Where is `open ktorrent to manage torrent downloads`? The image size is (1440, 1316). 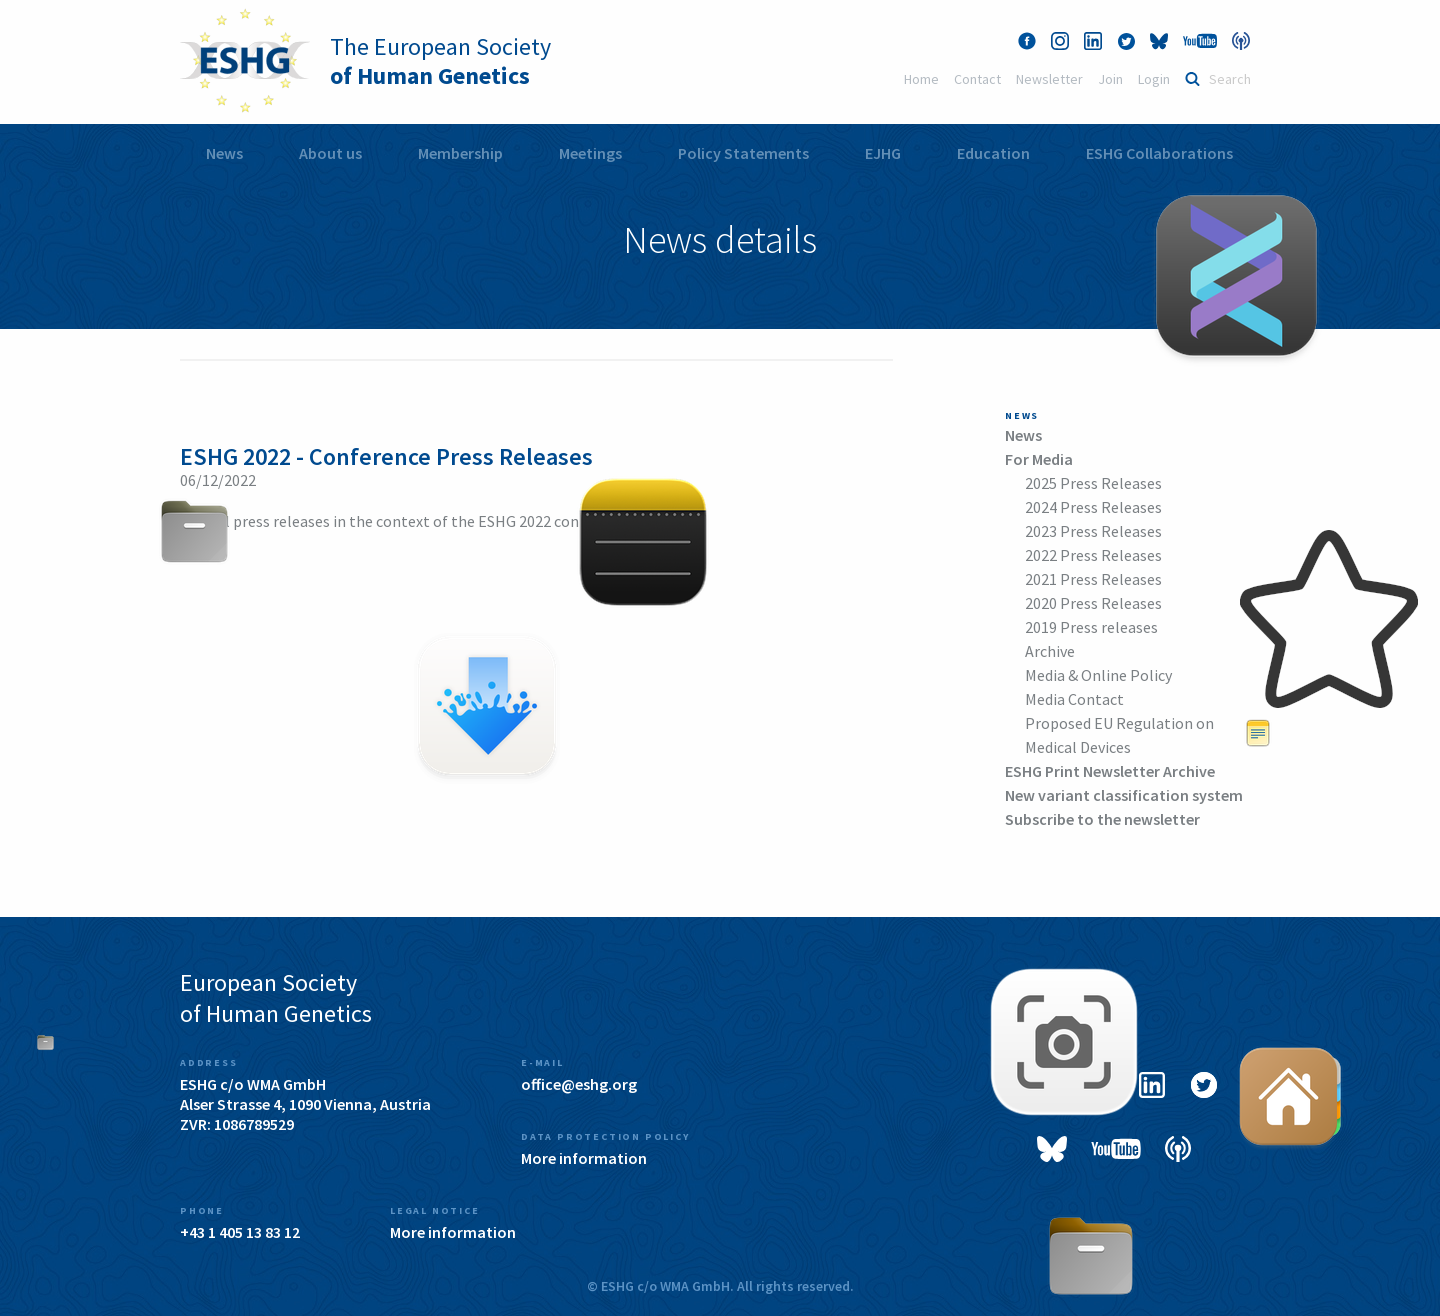 open ktorrent to manage torrent downloads is located at coordinates (487, 706).